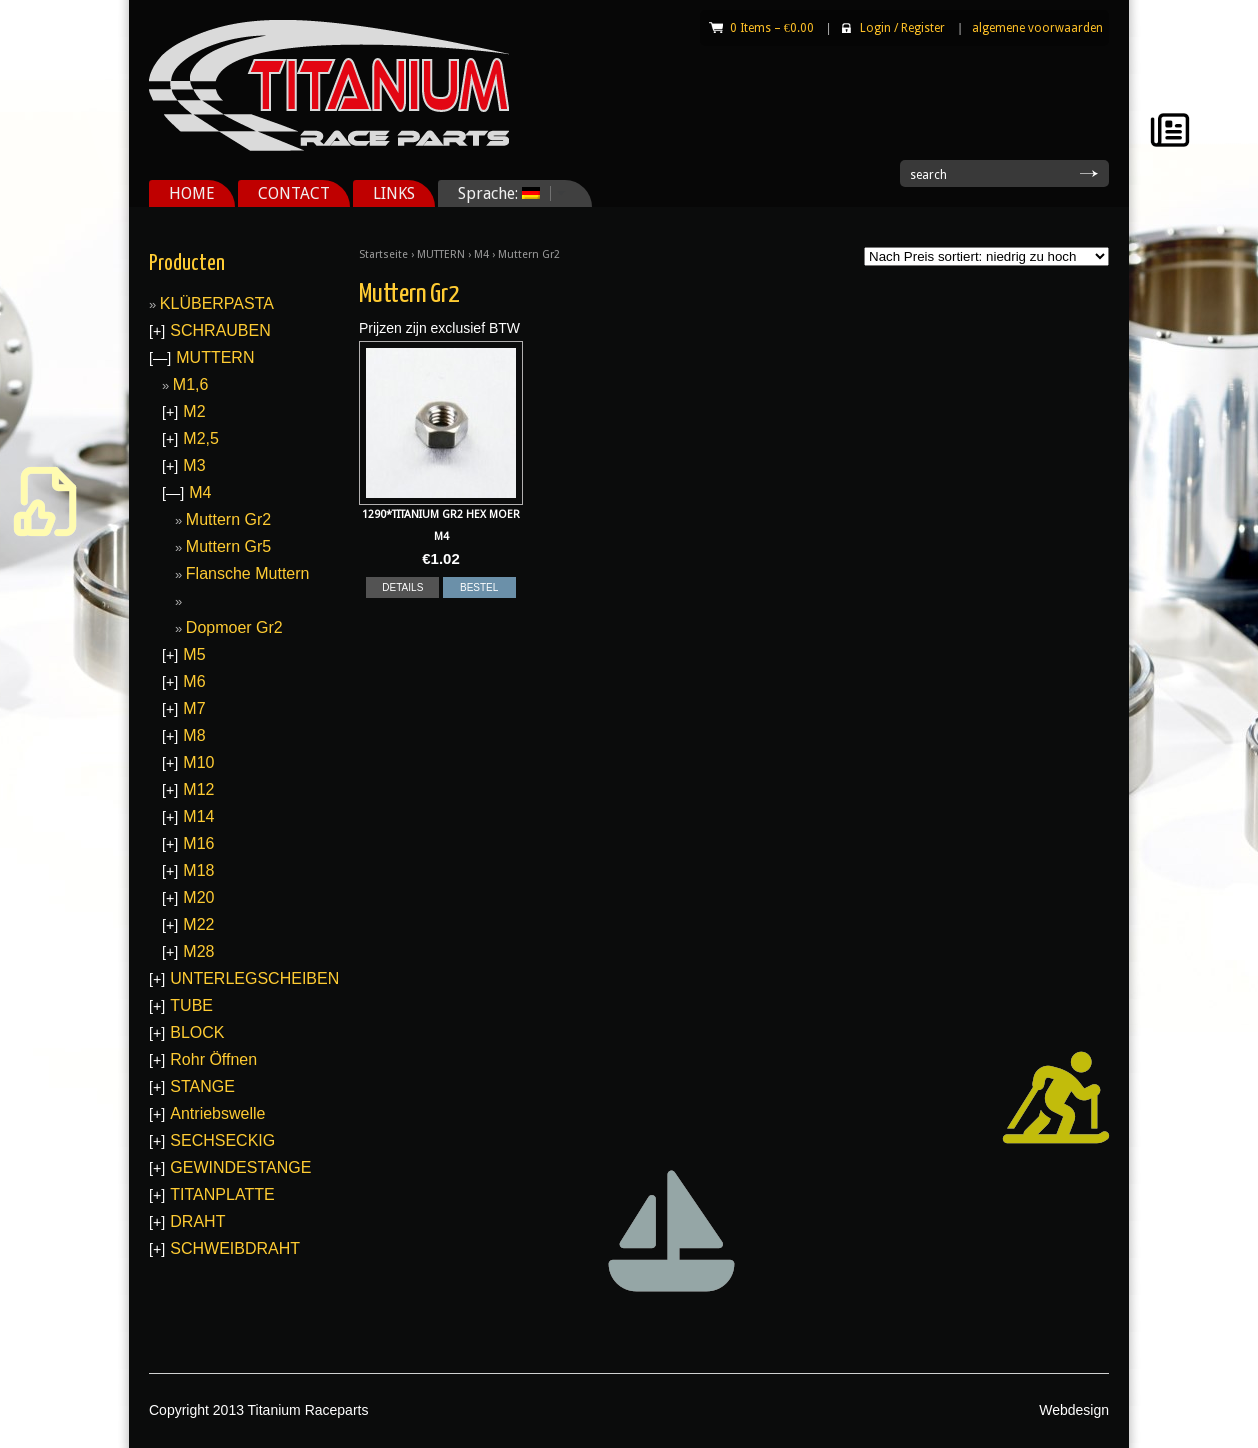 The height and width of the screenshot is (1448, 1258). I want to click on view news or articles, so click(1170, 130).